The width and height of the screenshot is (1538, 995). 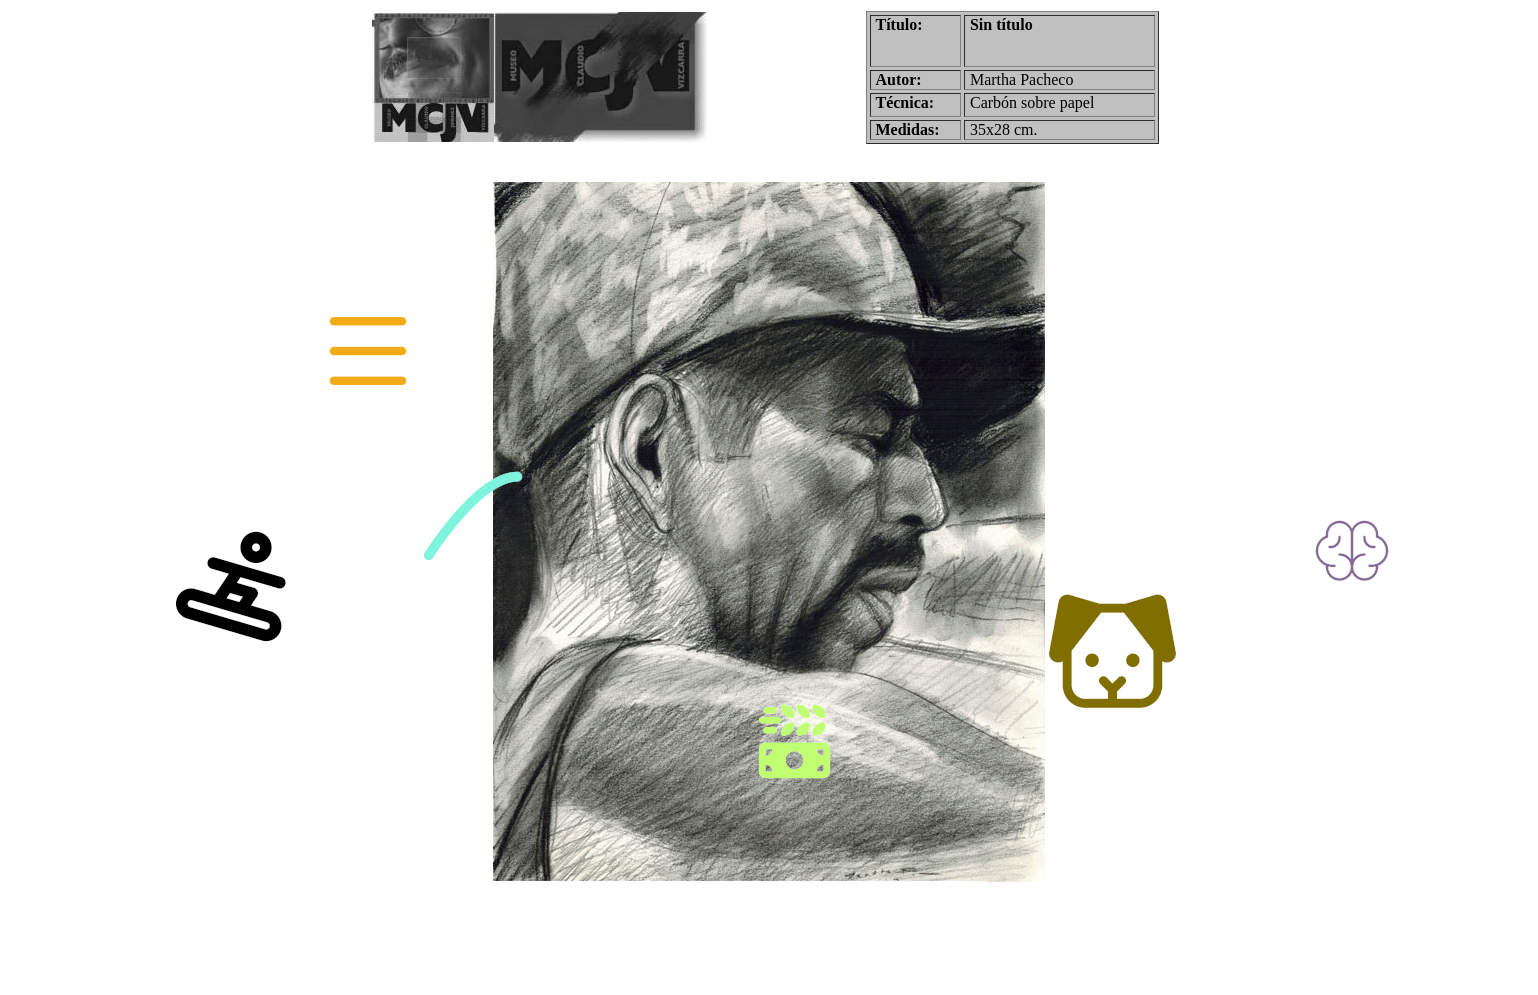 I want to click on access agricultural subsidies or farm payments, so click(x=794, y=742).